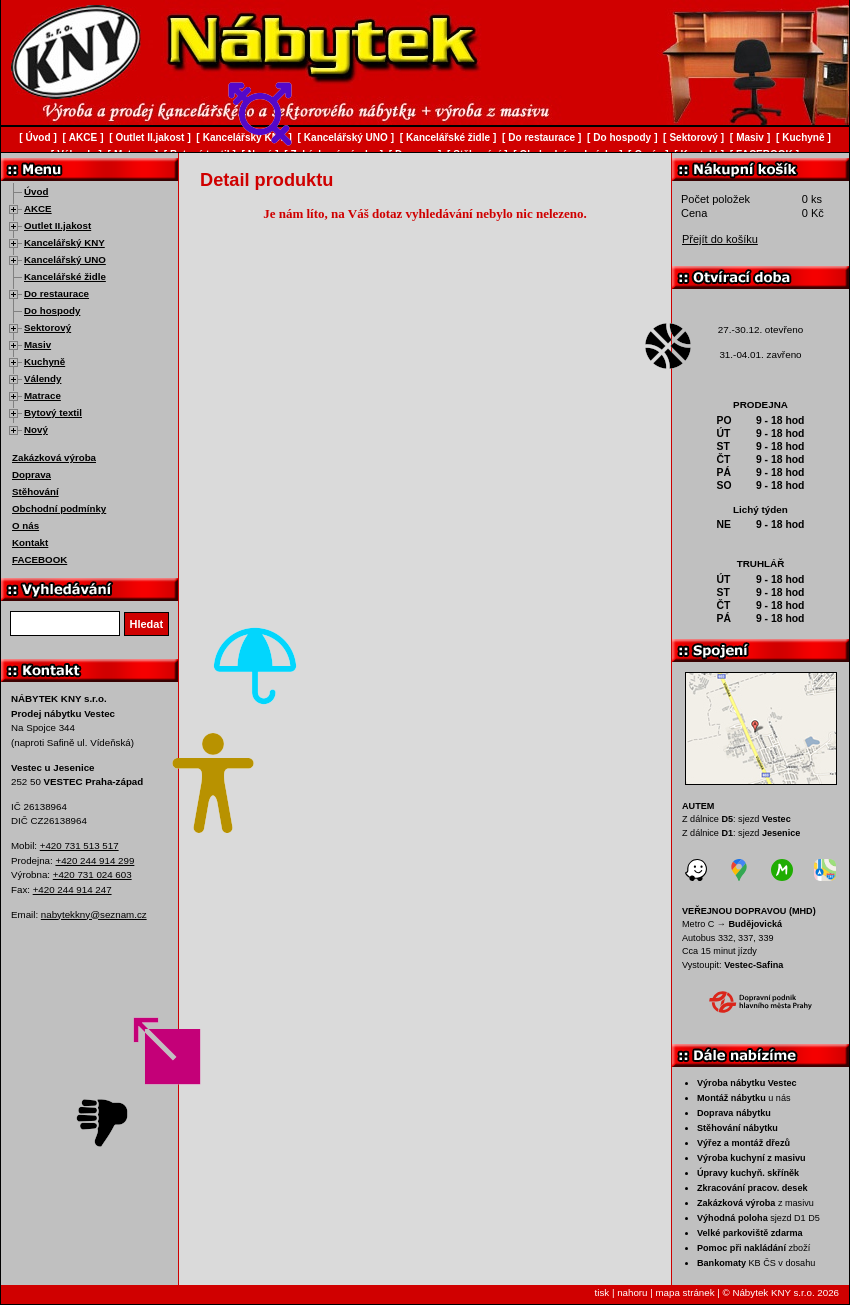 This screenshot has width=850, height=1306. I want to click on access sports or basketball content, so click(668, 346).